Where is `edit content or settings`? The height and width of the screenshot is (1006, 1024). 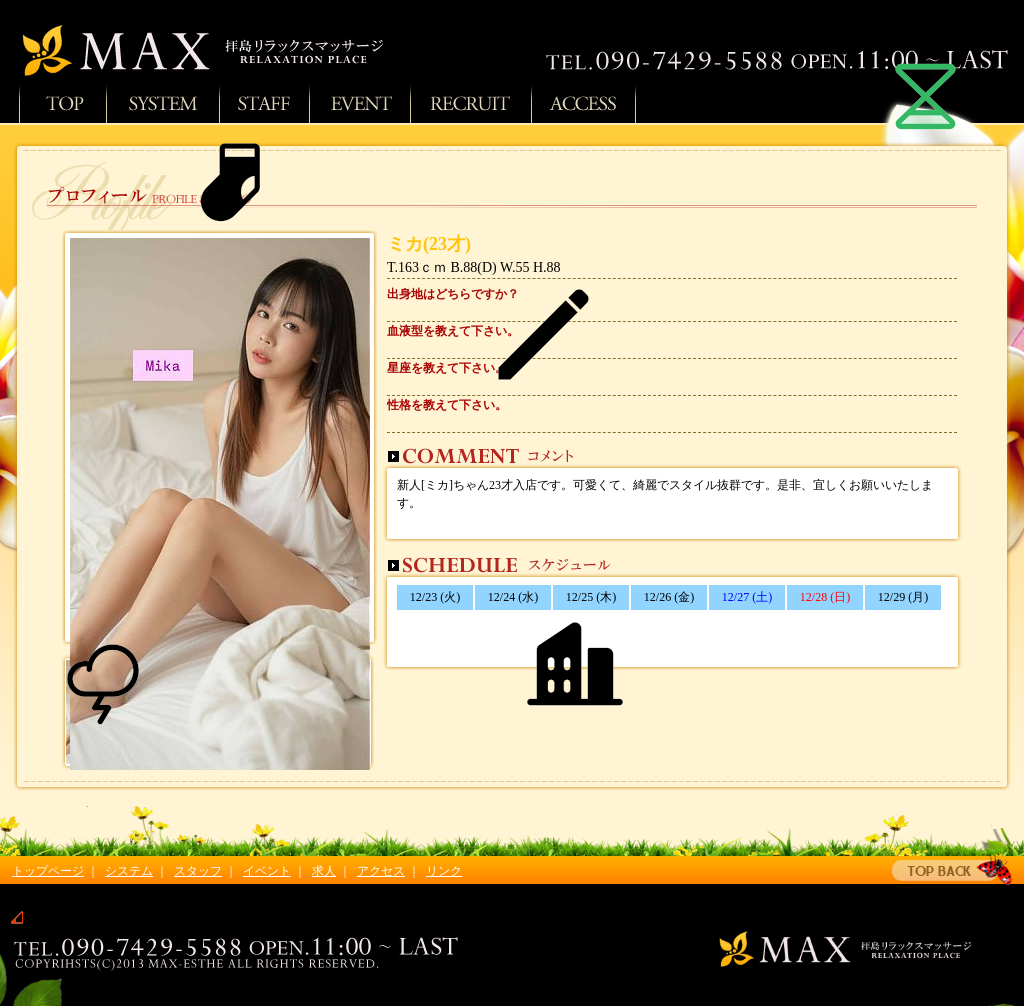
edit content or settings is located at coordinates (543, 334).